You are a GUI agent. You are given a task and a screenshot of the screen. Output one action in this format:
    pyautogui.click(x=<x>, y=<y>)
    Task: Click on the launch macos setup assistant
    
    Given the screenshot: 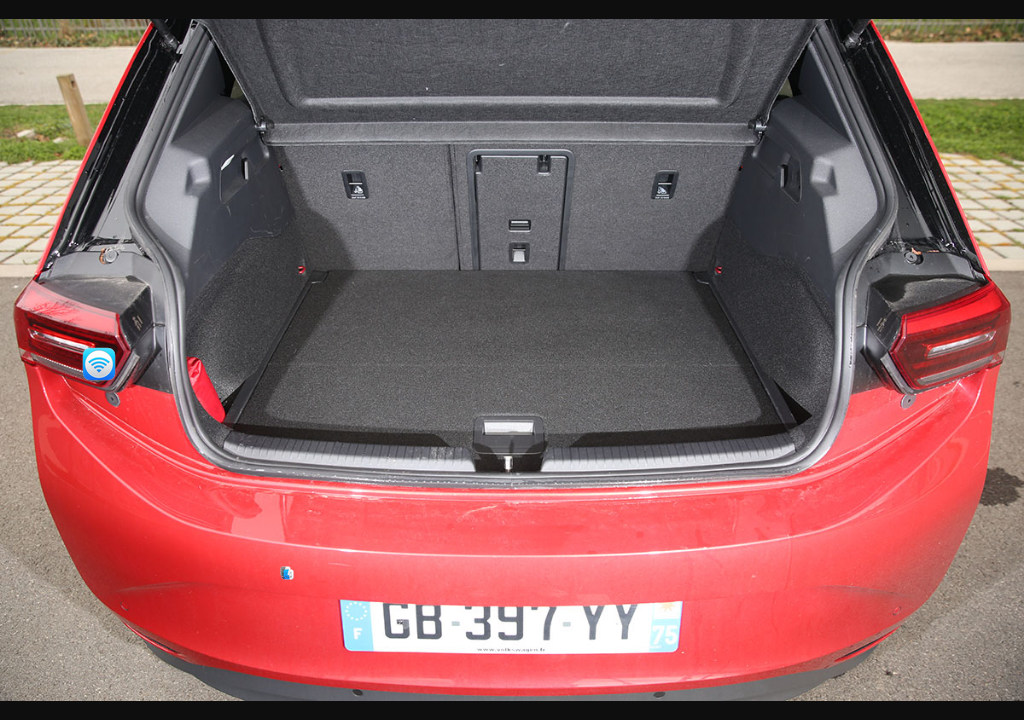 What is the action you would take?
    pyautogui.click(x=287, y=573)
    